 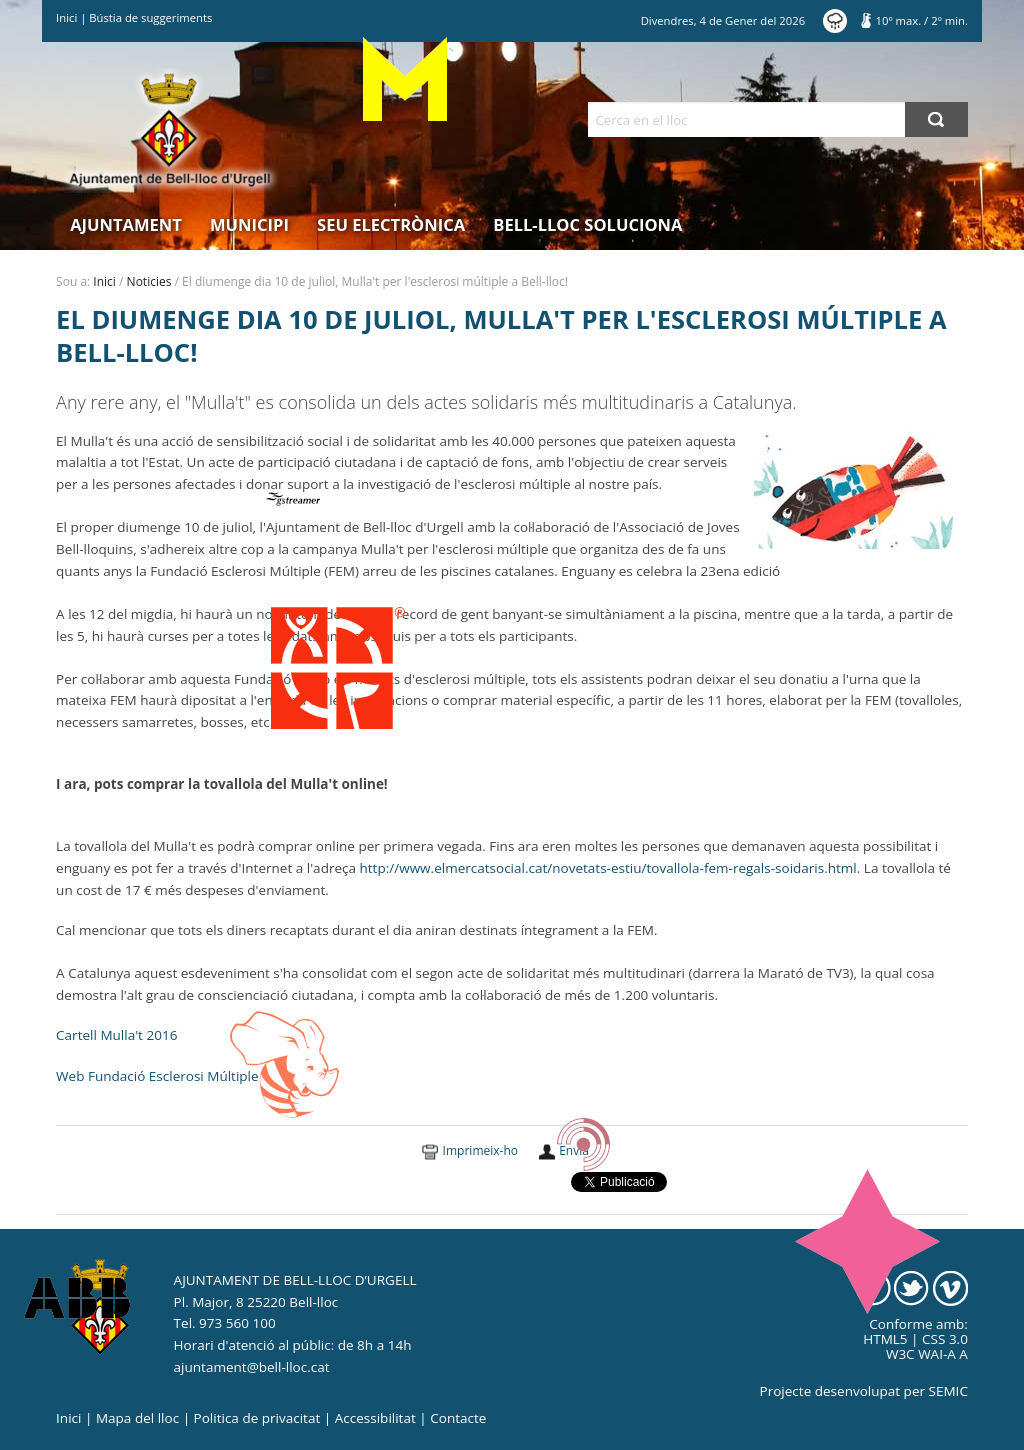 What do you see at coordinates (338, 668) in the screenshot?
I see `open the geocaching app` at bounding box center [338, 668].